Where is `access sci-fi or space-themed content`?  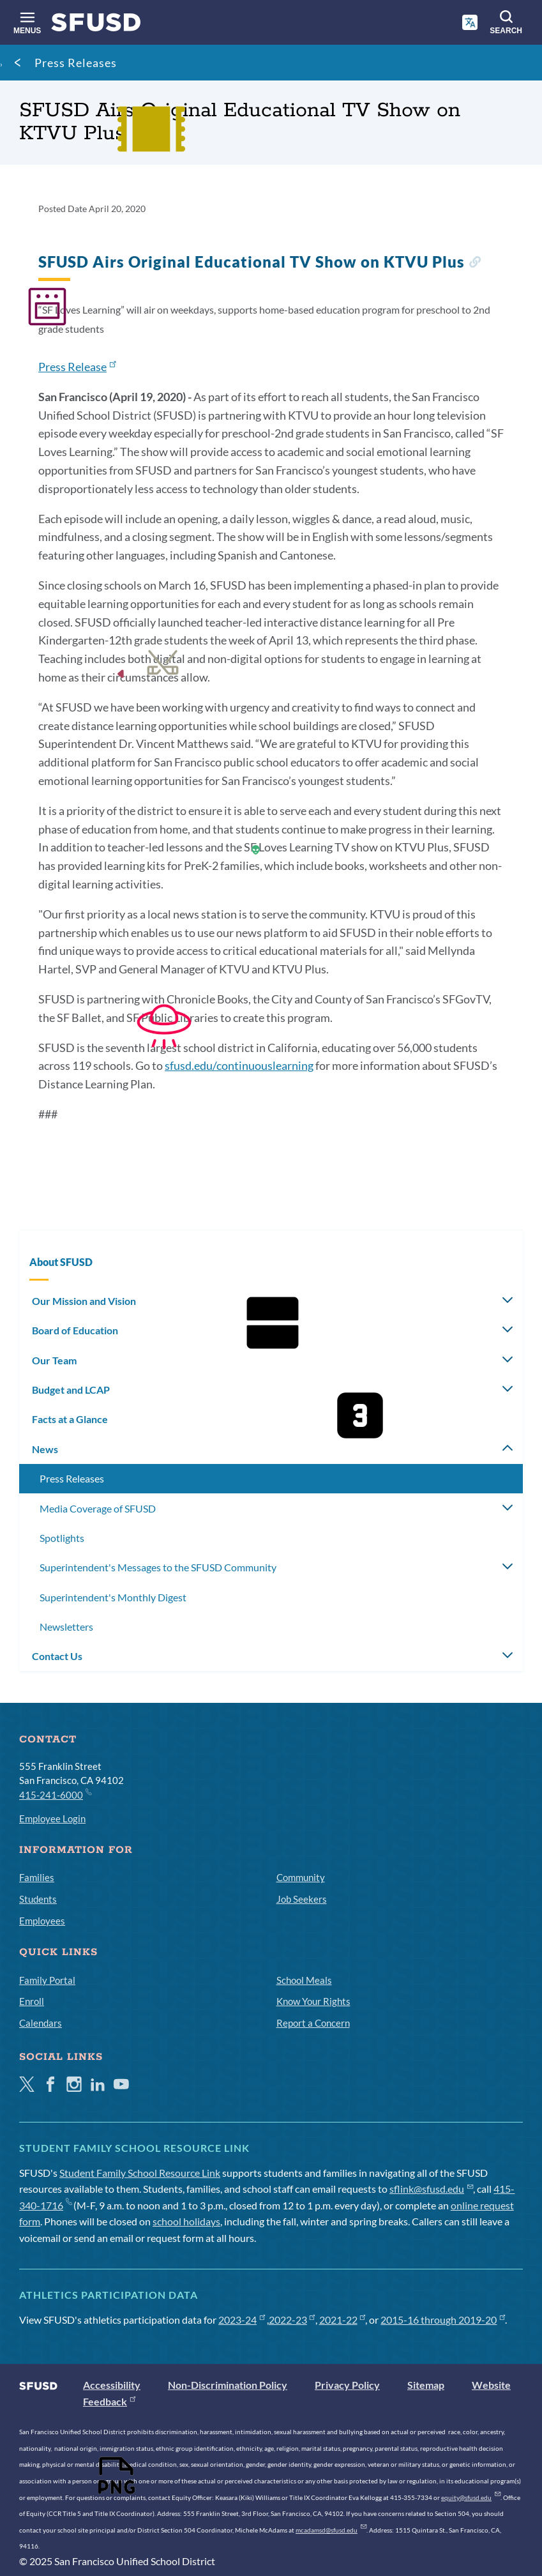 access sci-fi or space-themed content is located at coordinates (164, 1026).